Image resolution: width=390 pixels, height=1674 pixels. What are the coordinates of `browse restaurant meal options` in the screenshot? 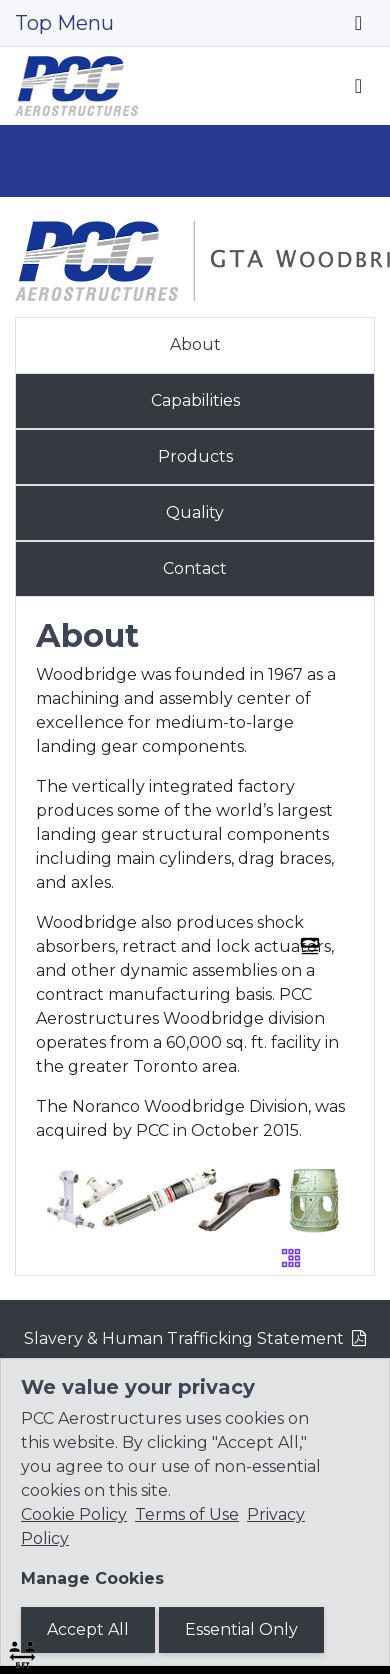 It's located at (310, 946).